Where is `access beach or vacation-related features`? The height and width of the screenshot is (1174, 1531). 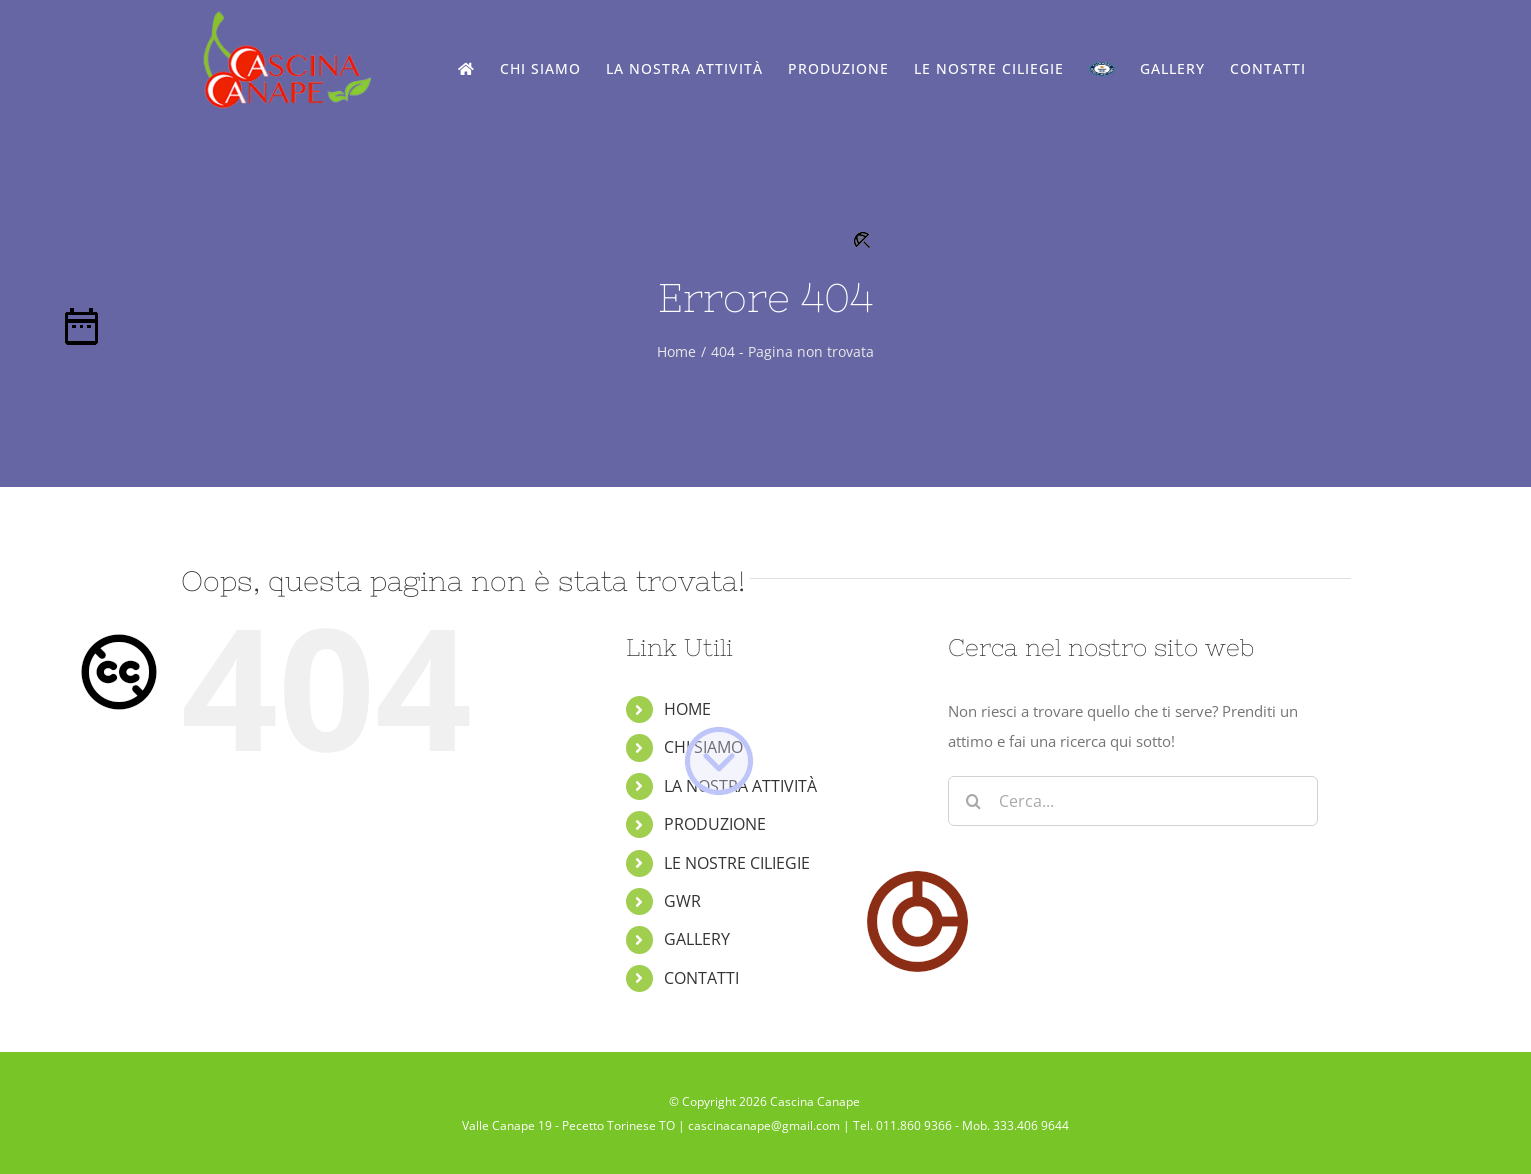 access beach or vacation-related features is located at coordinates (862, 240).